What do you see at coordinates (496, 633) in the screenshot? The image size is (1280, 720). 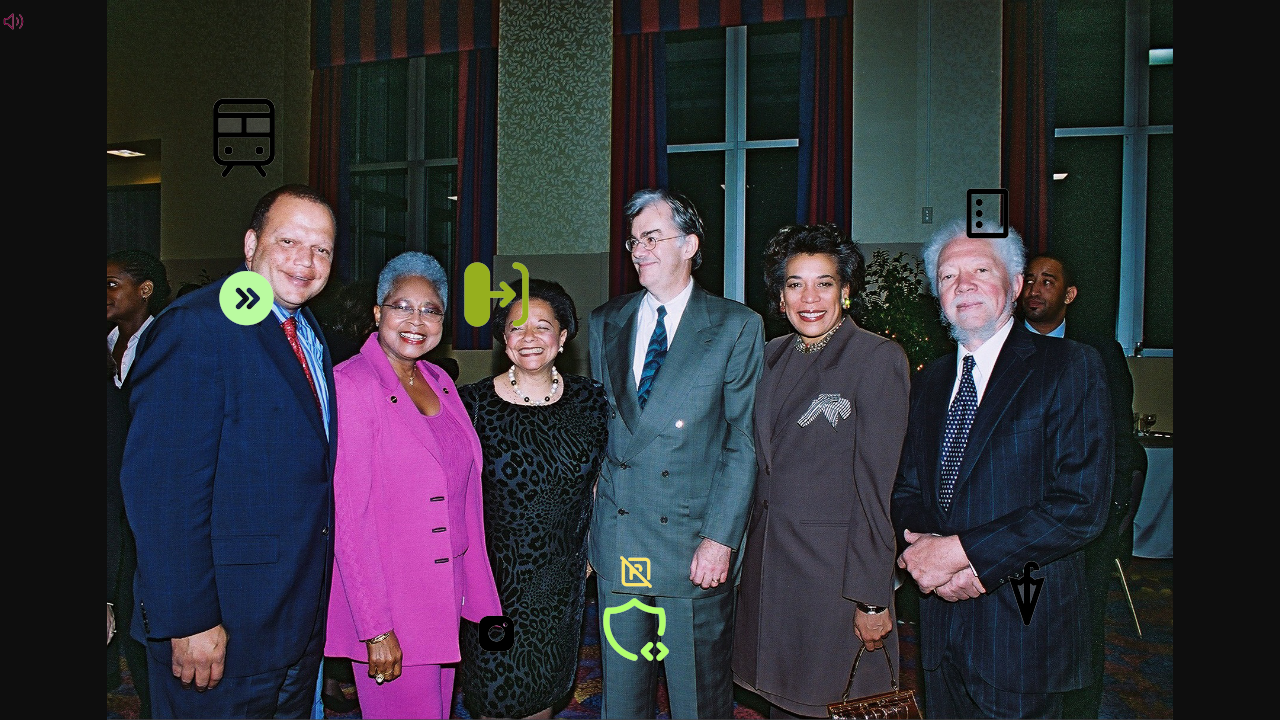 I see `open instagram app` at bounding box center [496, 633].